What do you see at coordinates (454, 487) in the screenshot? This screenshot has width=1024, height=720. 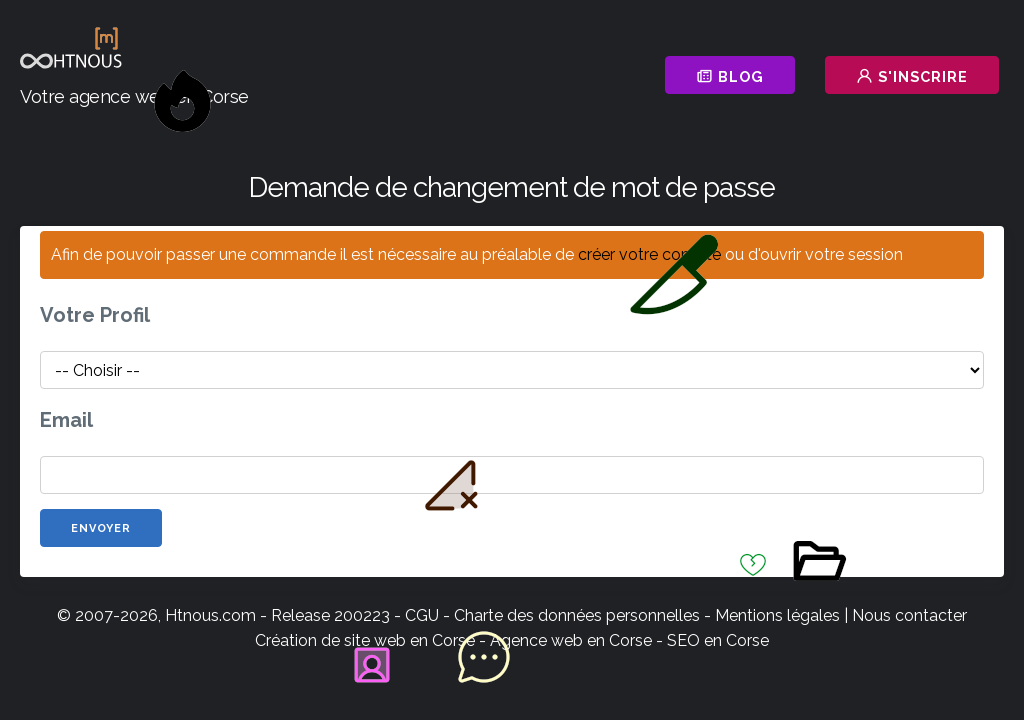 I see `no cellular signal available` at bounding box center [454, 487].